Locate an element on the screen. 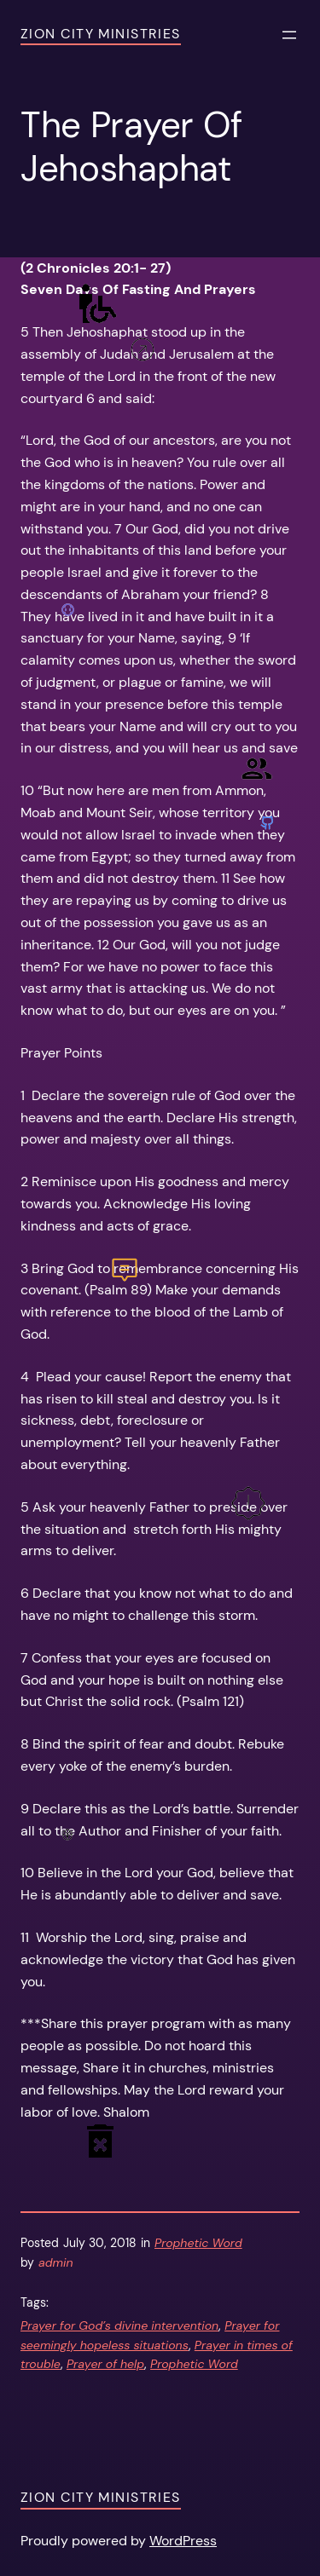 Image resolution: width=320 pixels, height=2576 pixels. open link in new tab or window is located at coordinates (143, 349).